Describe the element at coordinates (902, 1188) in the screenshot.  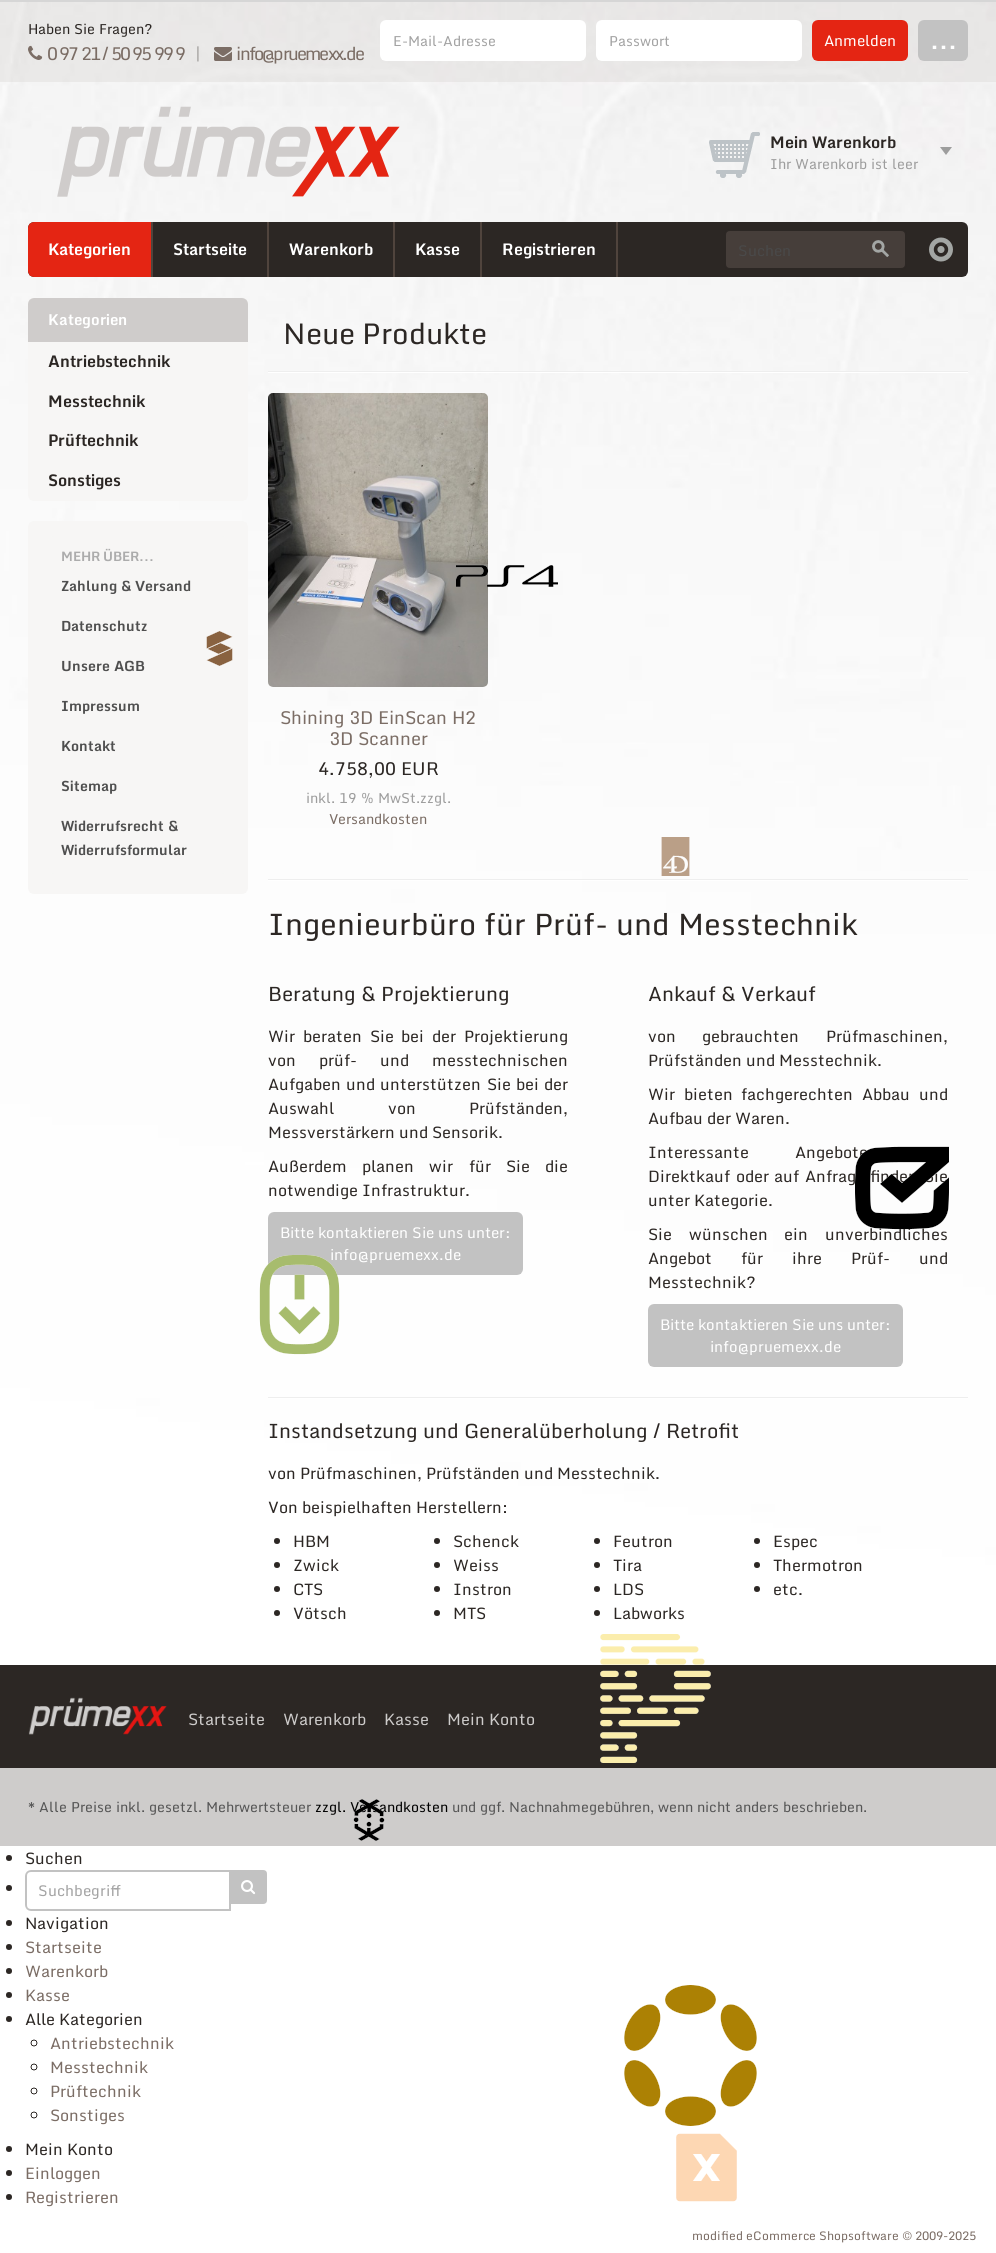
I see `helpdesk logo - customer support platform` at that location.